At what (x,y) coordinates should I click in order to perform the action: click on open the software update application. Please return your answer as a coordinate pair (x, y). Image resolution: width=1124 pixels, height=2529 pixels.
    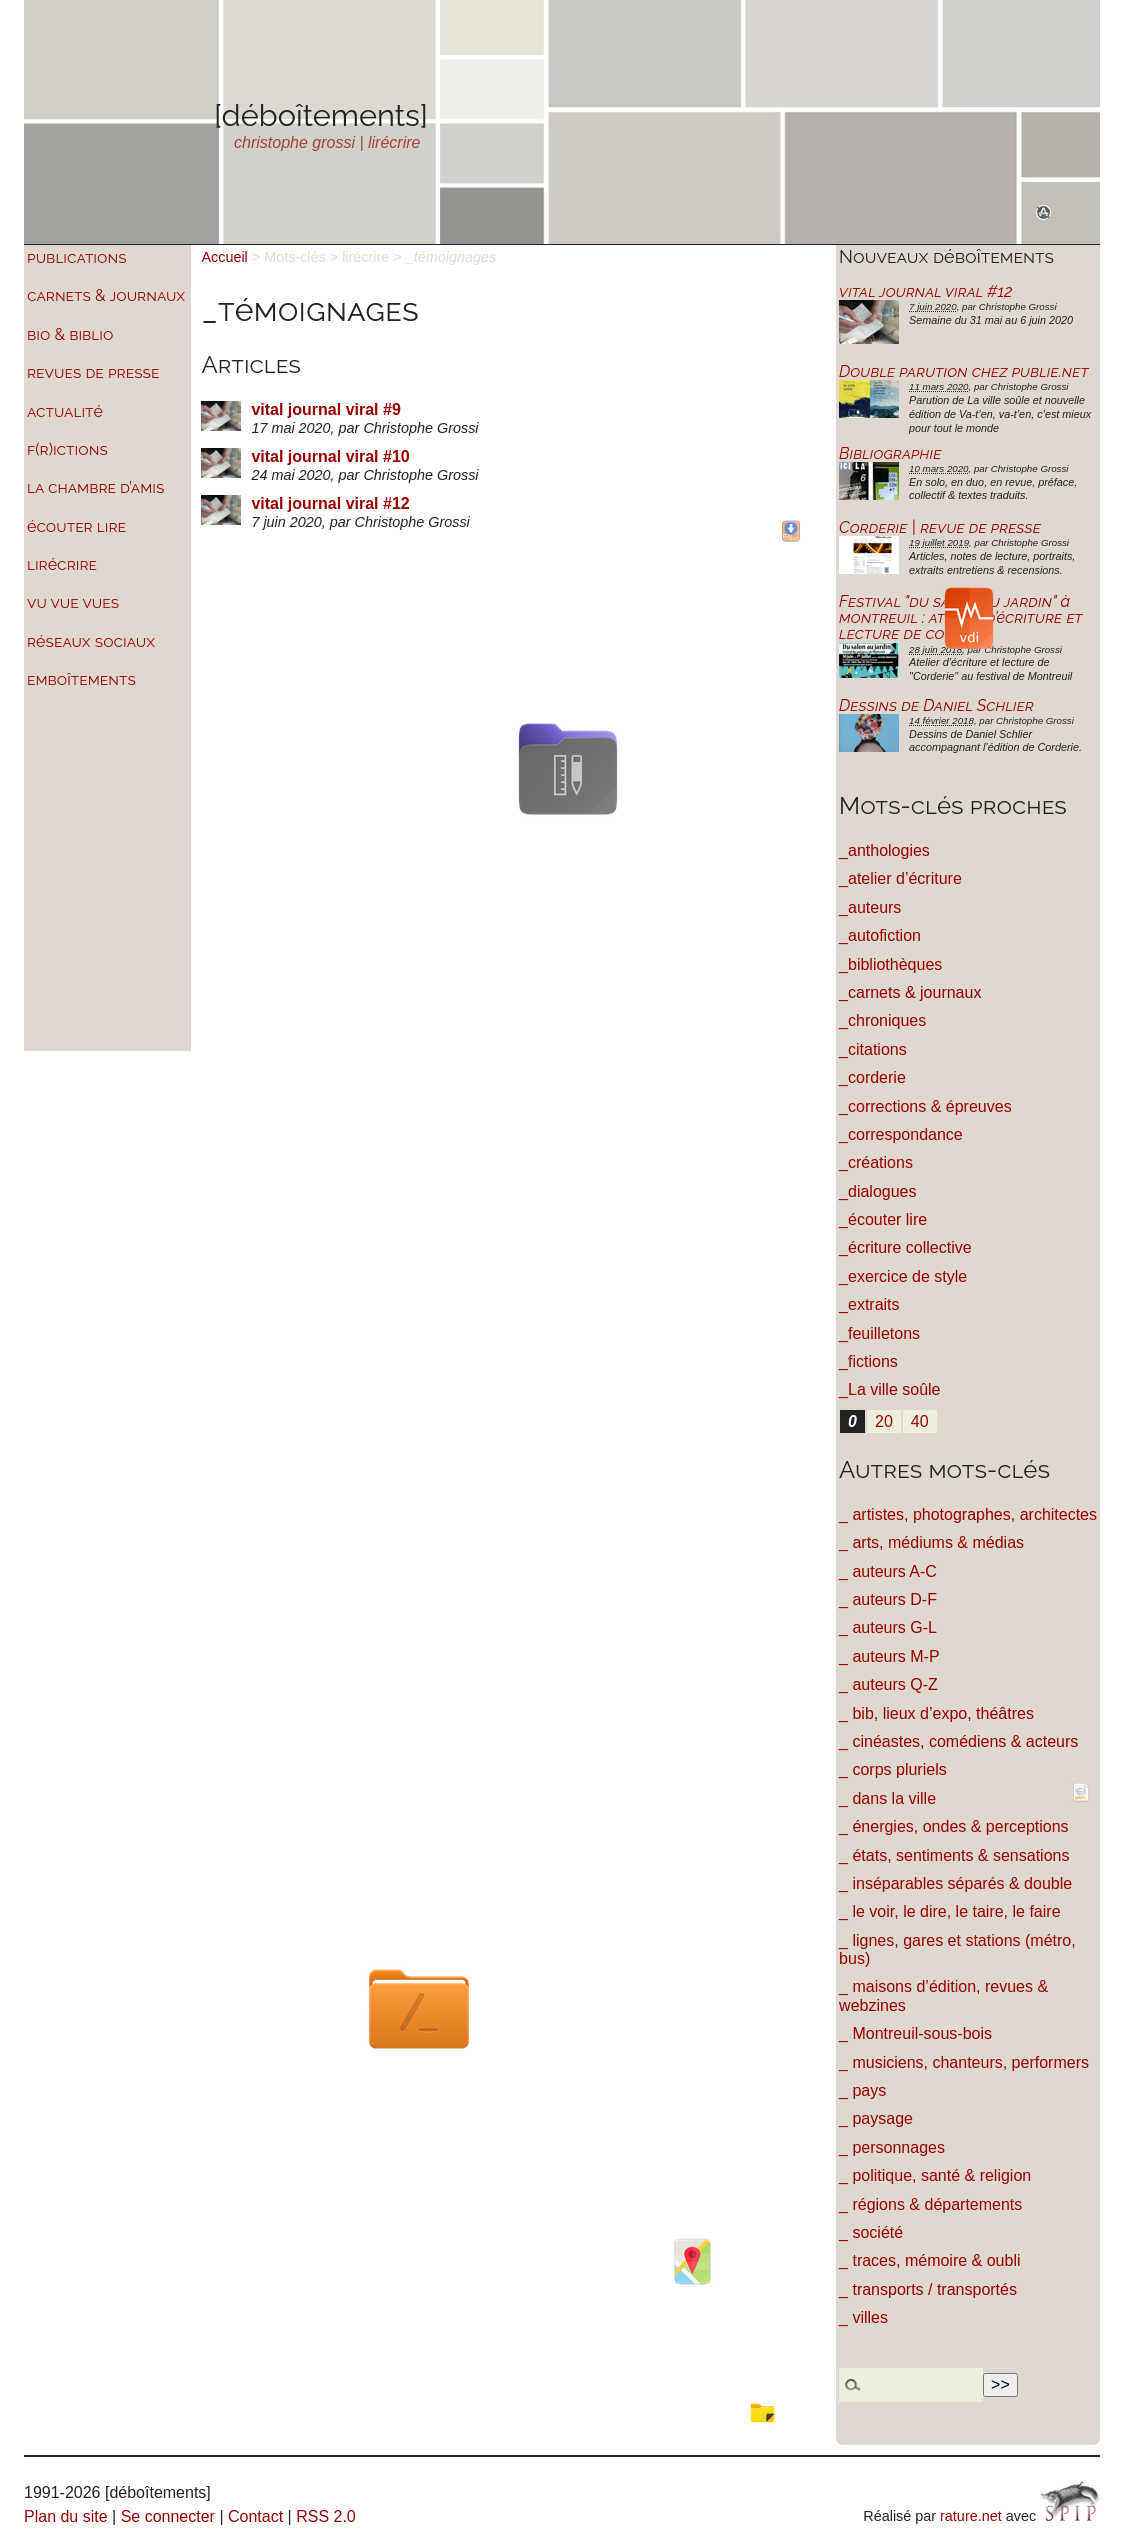
    Looking at the image, I should click on (1043, 212).